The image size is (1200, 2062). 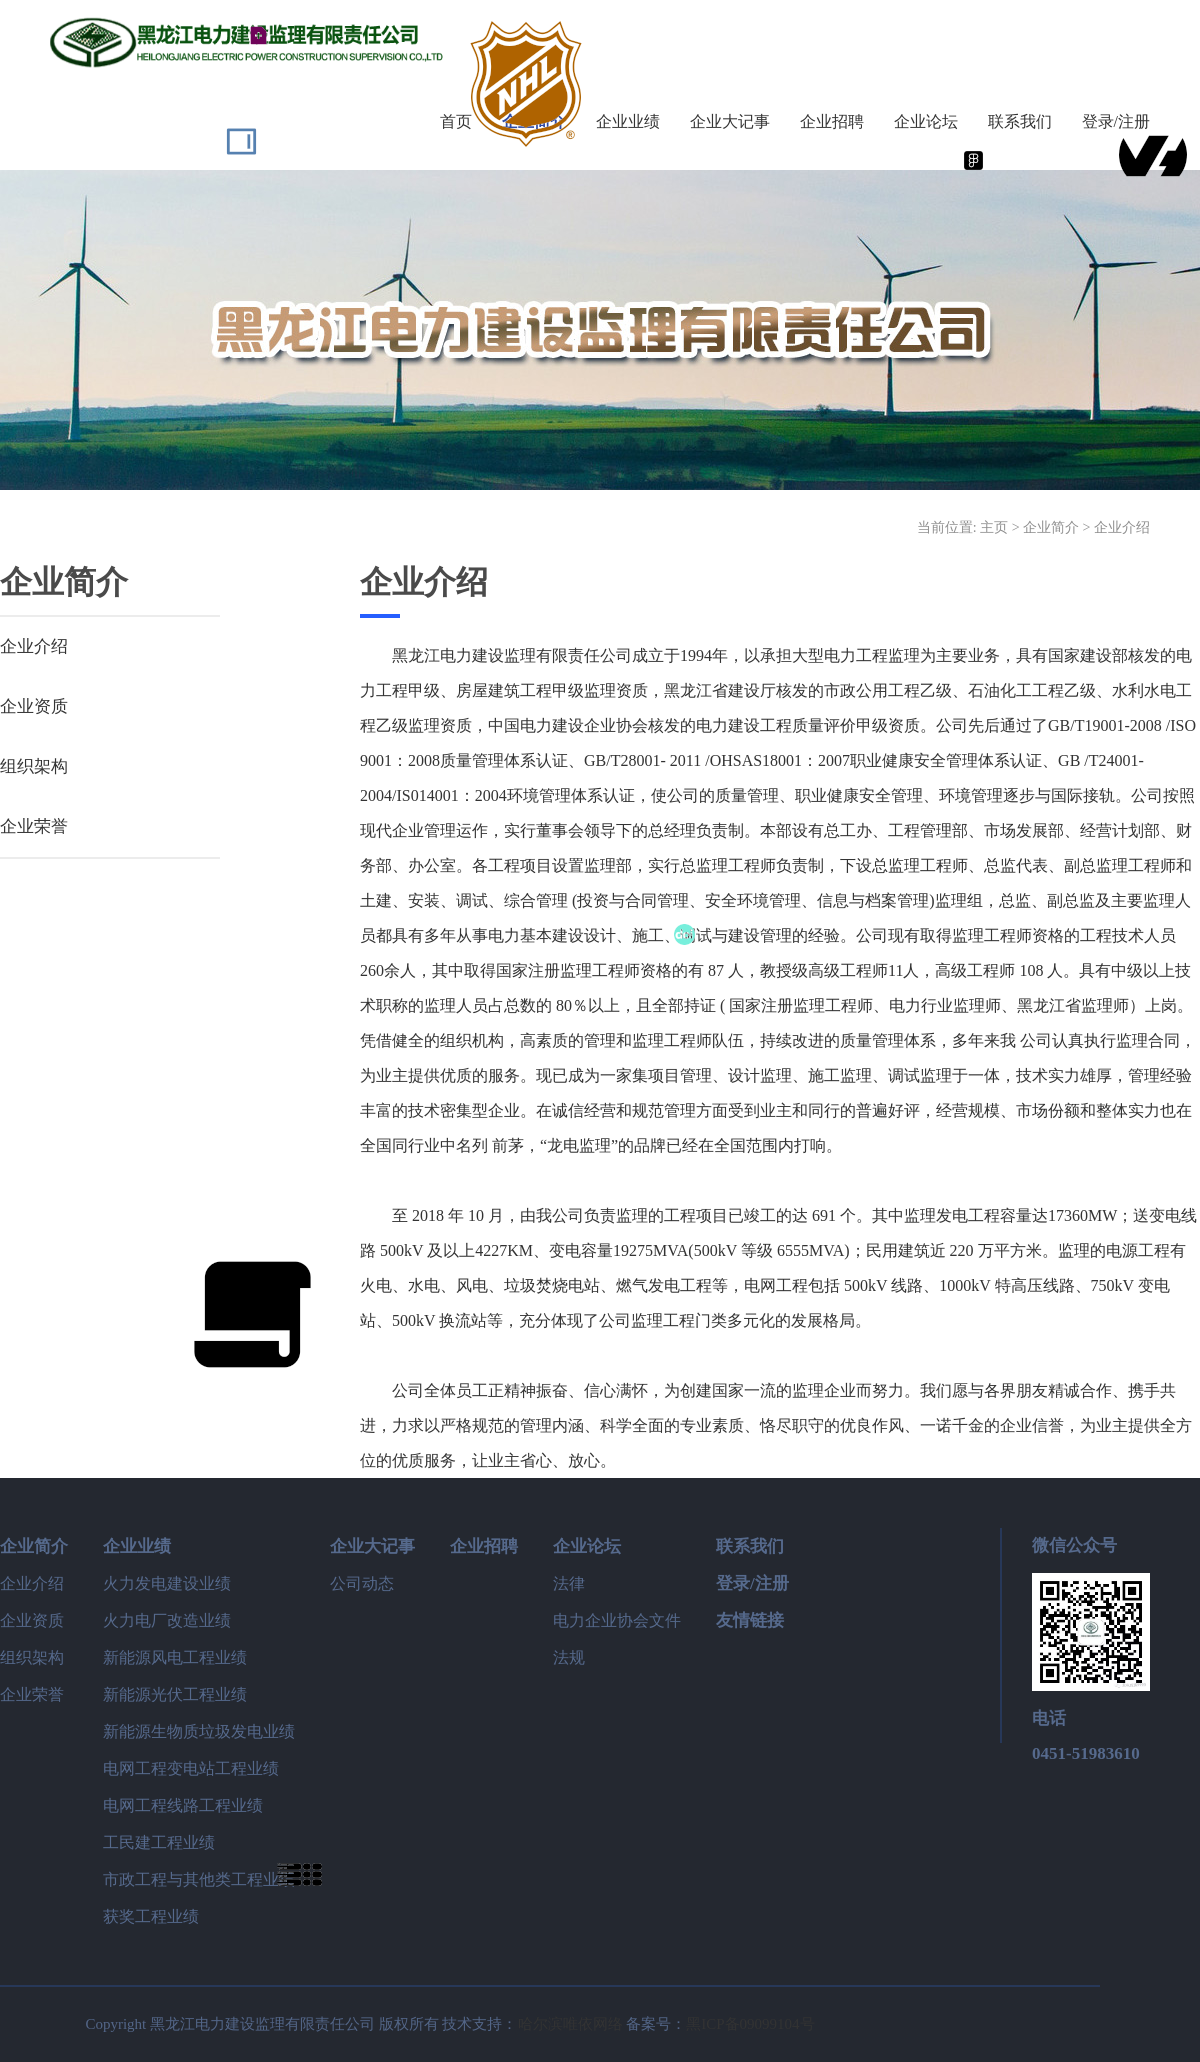 What do you see at coordinates (973, 160) in the screenshot?
I see `open Figma design app` at bounding box center [973, 160].